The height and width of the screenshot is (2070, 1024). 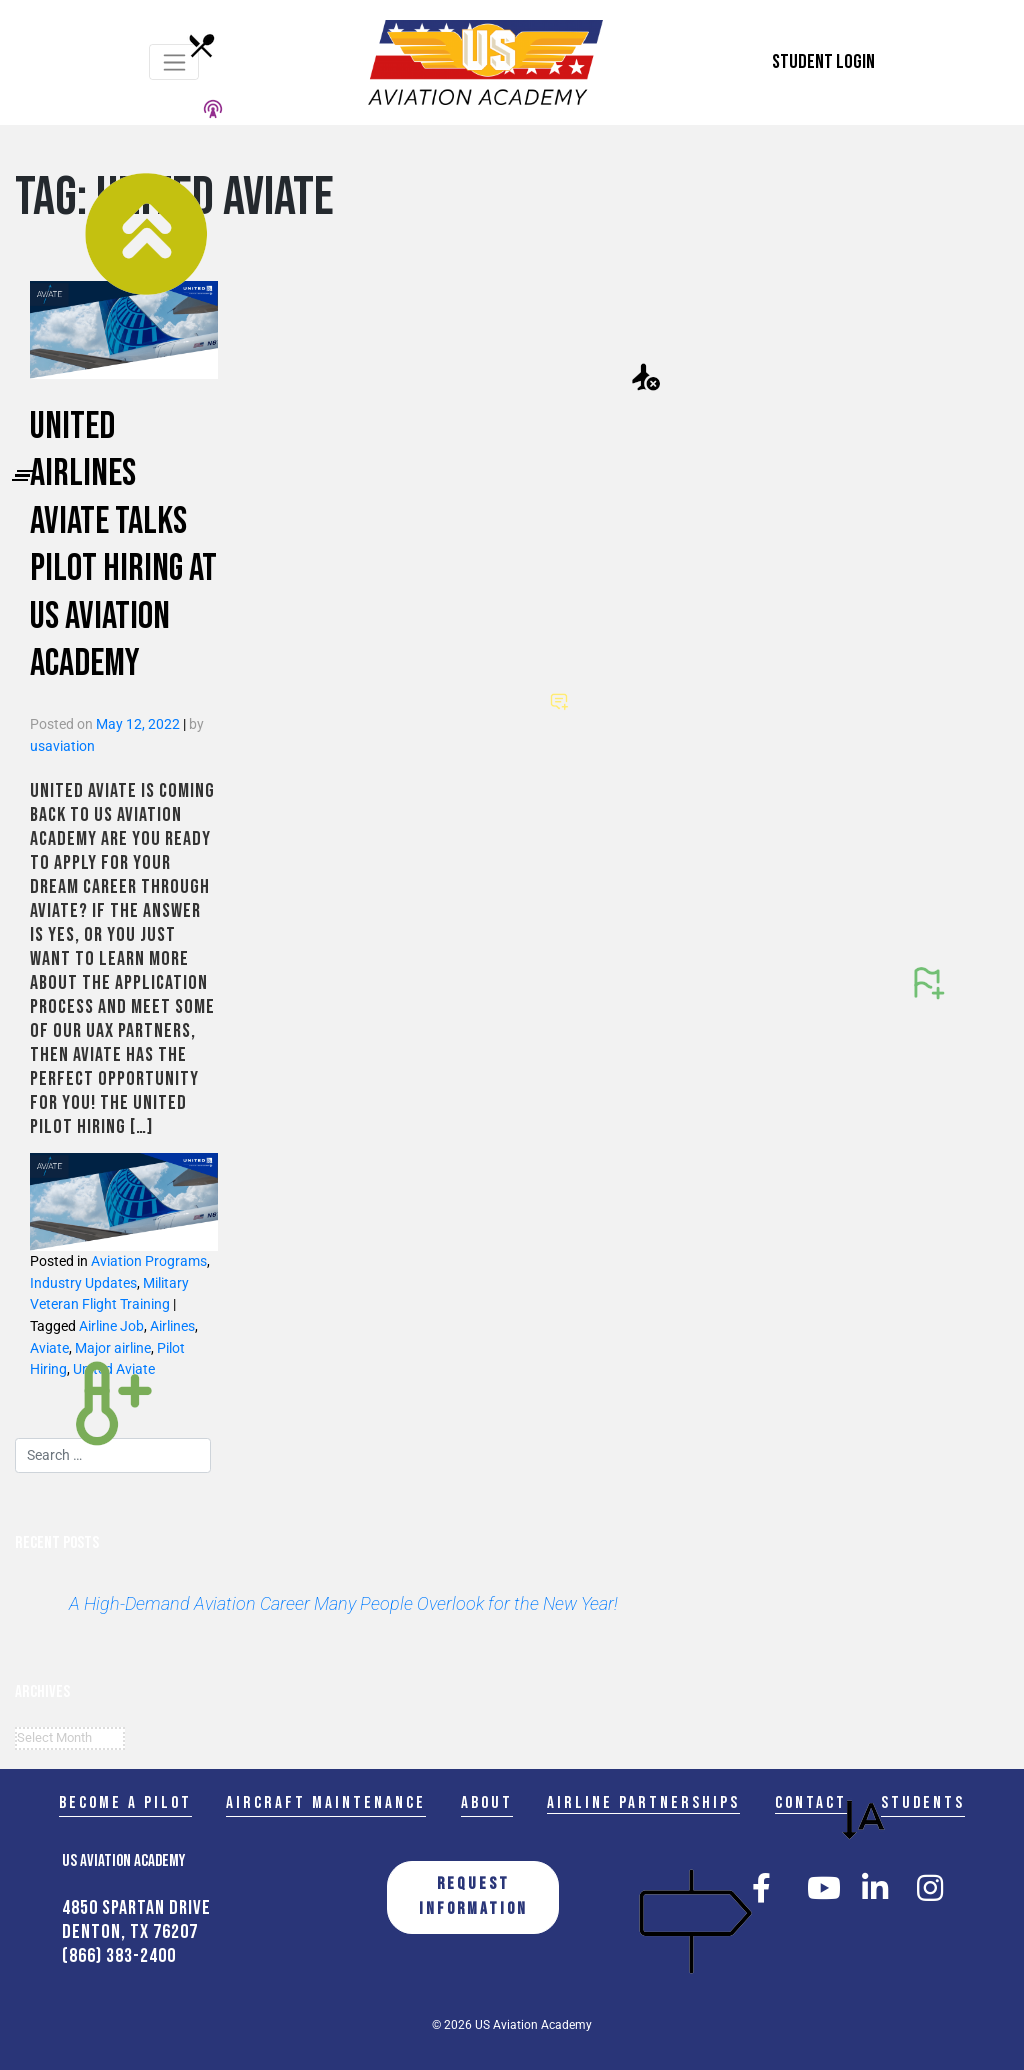 I want to click on access broadcast or radio tower settings, so click(x=213, y=109).